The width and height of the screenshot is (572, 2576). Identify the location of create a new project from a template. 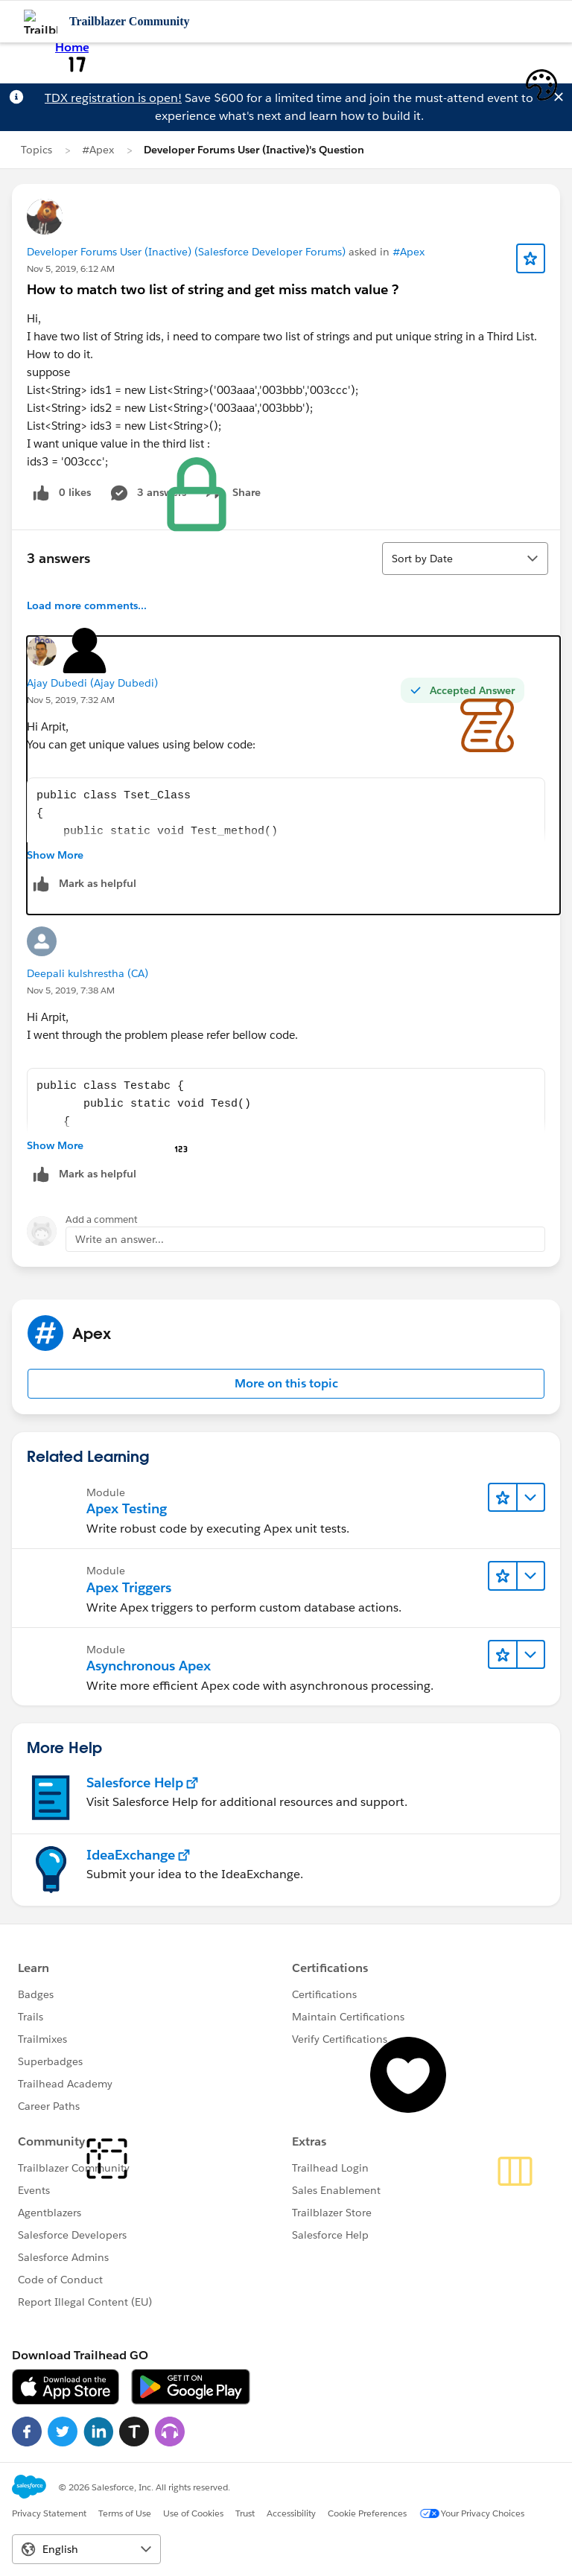
(107, 2158).